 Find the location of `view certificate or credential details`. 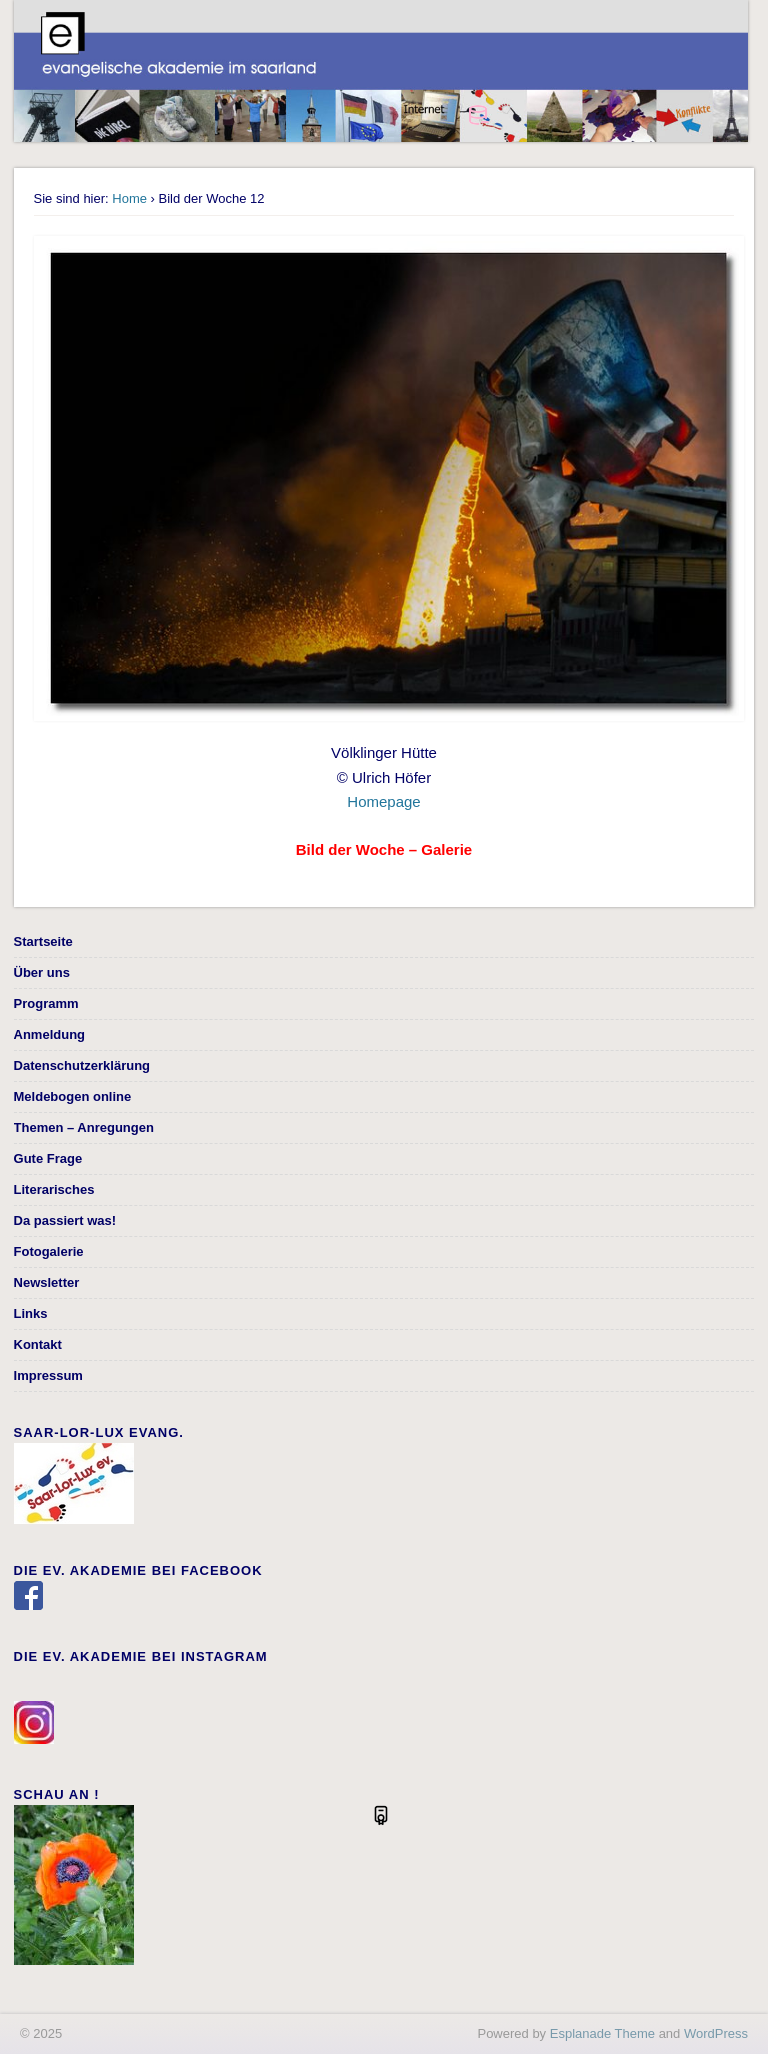

view certificate or credential details is located at coordinates (381, 1815).